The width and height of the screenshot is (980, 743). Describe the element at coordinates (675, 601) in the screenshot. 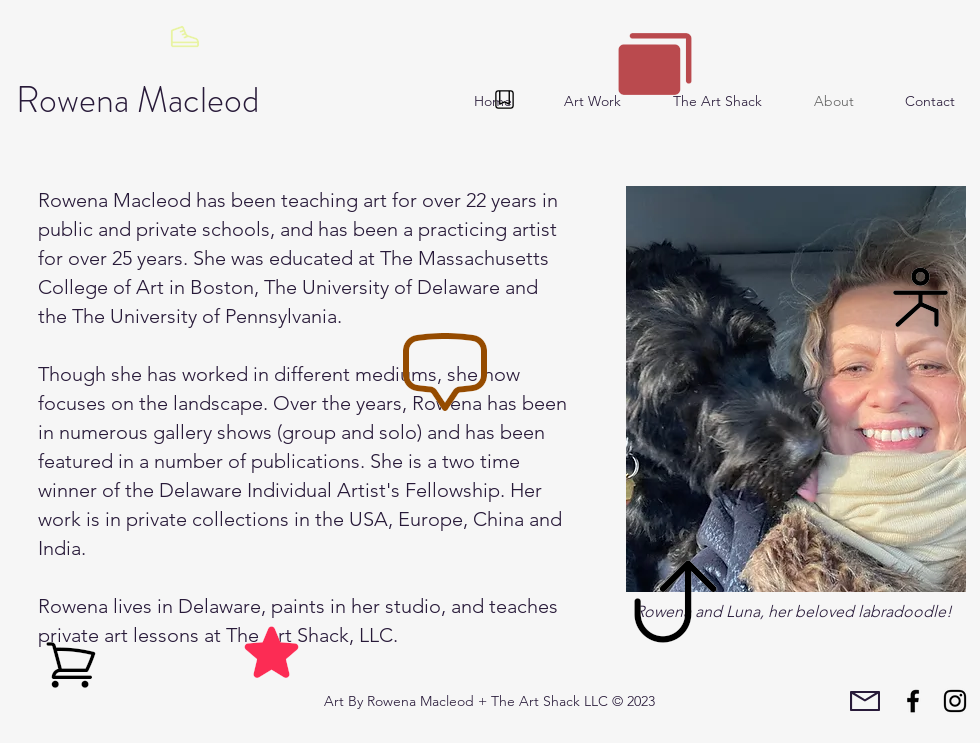

I see `go back to top of page` at that location.